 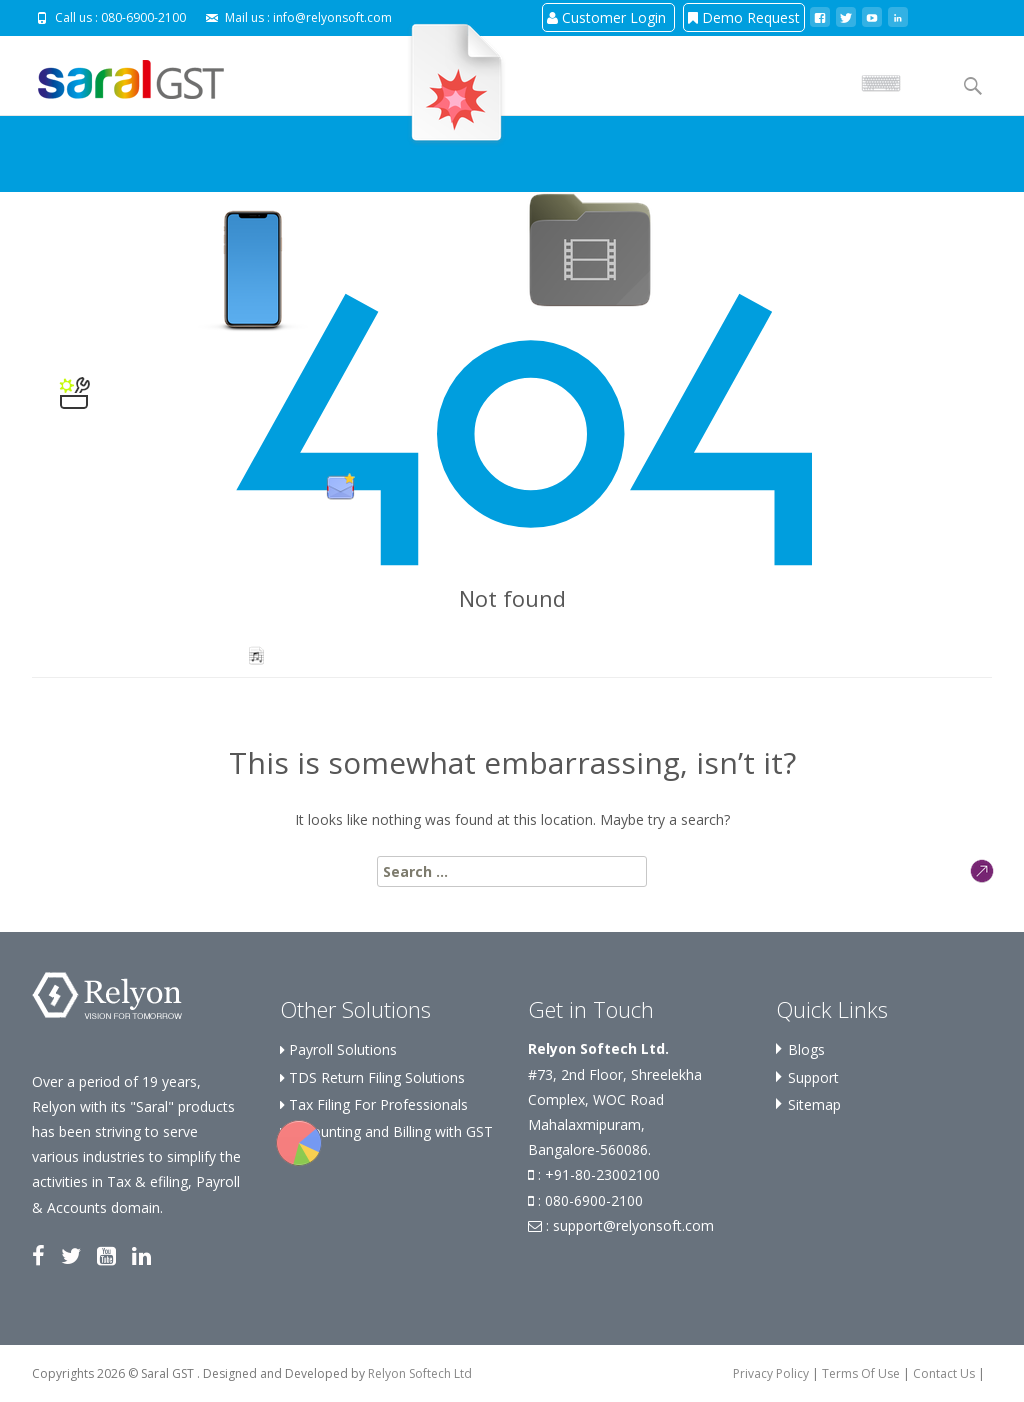 I want to click on indicates new unread email messages, so click(x=340, y=487).